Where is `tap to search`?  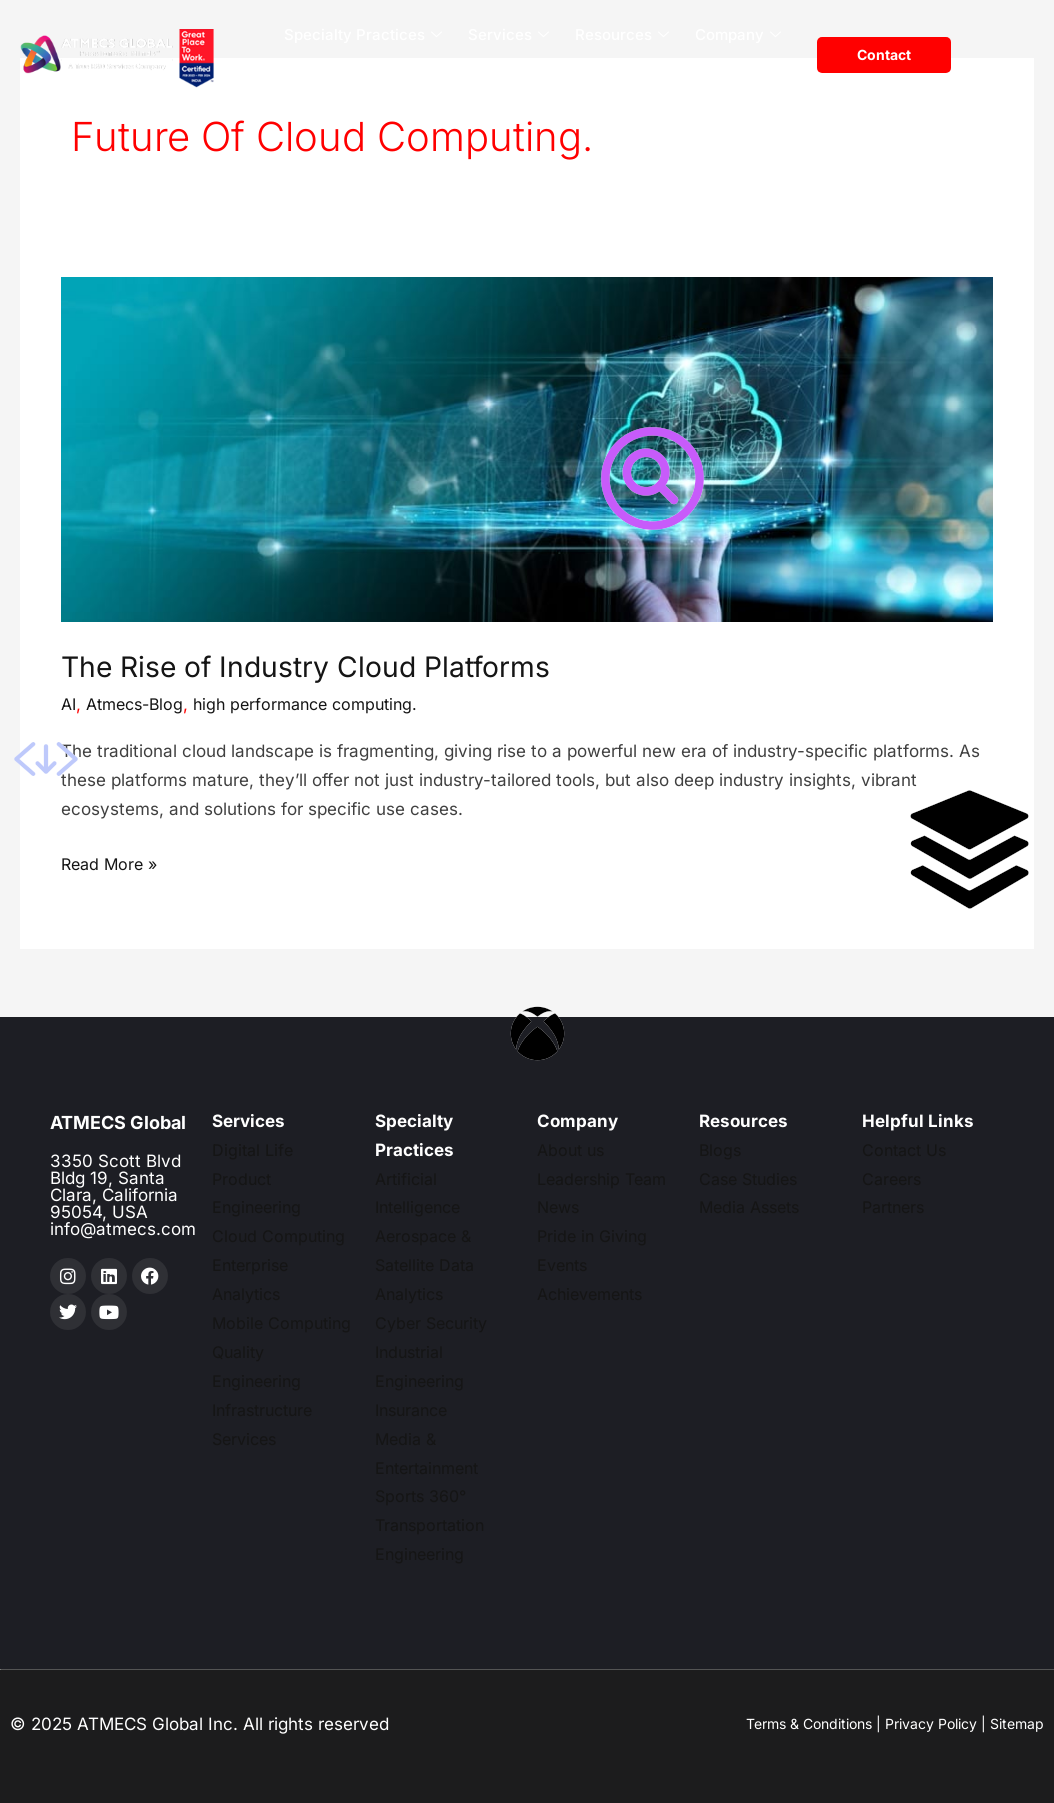
tap to search is located at coordinates (652, 478).